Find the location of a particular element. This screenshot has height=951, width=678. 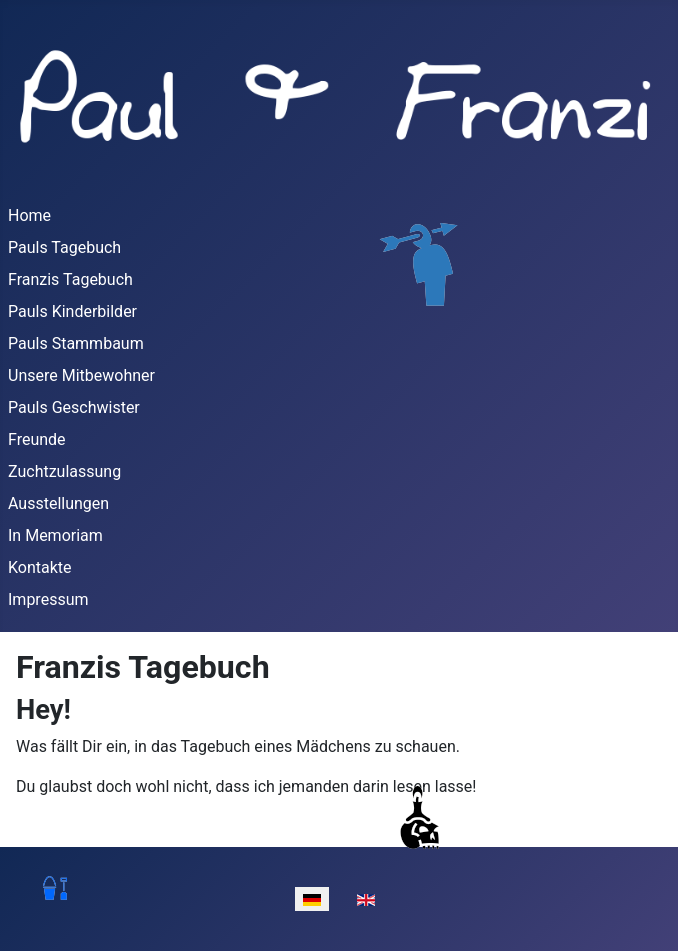

access dark or horror-themed game settings is located at coordinates (418, 817).